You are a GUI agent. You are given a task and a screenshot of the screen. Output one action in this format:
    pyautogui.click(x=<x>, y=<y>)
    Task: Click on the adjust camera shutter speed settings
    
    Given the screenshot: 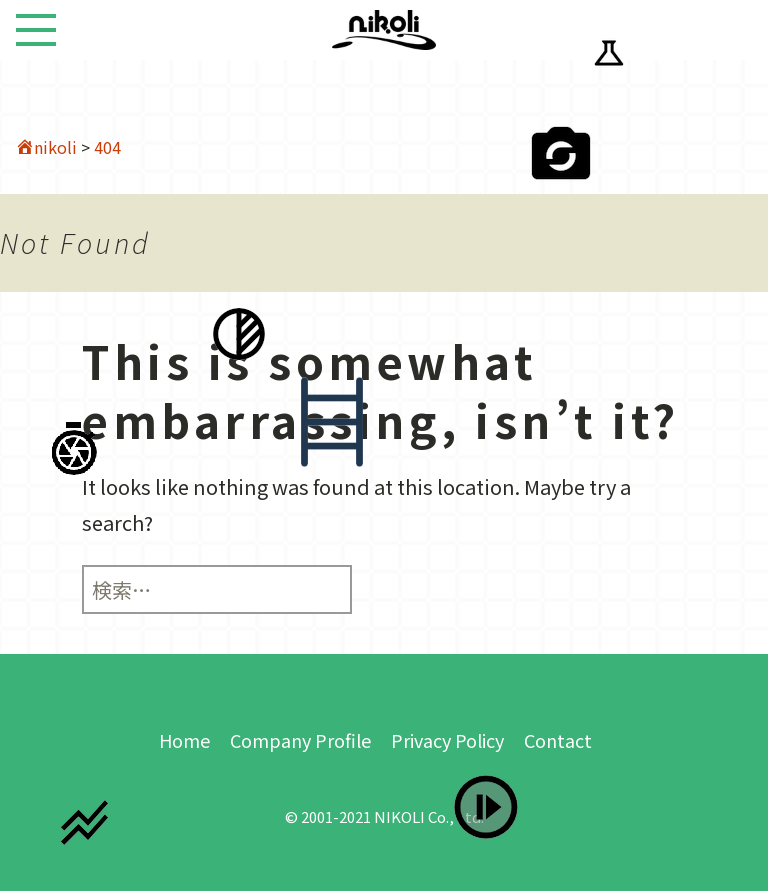 What is the action you would take?
    pyautogui.click(x=74, y=450)
    